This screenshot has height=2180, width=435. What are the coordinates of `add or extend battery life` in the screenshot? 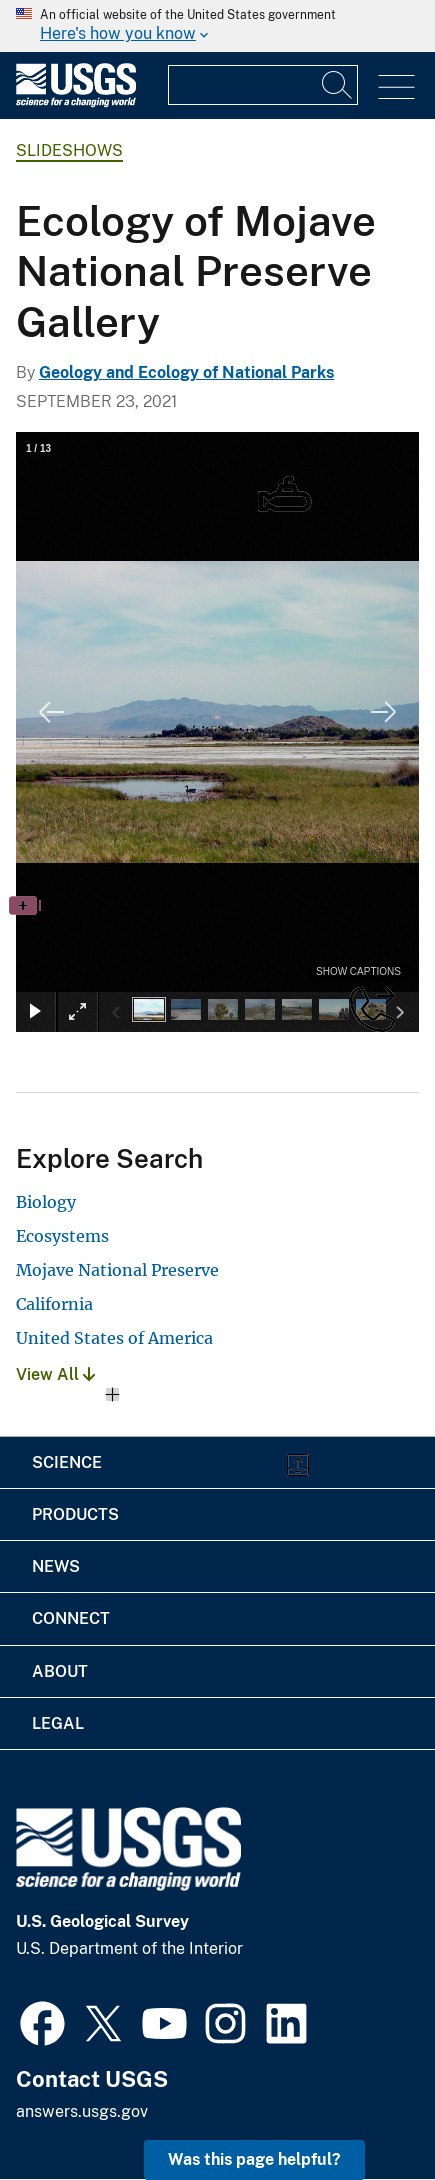 It's located at (24, 905).